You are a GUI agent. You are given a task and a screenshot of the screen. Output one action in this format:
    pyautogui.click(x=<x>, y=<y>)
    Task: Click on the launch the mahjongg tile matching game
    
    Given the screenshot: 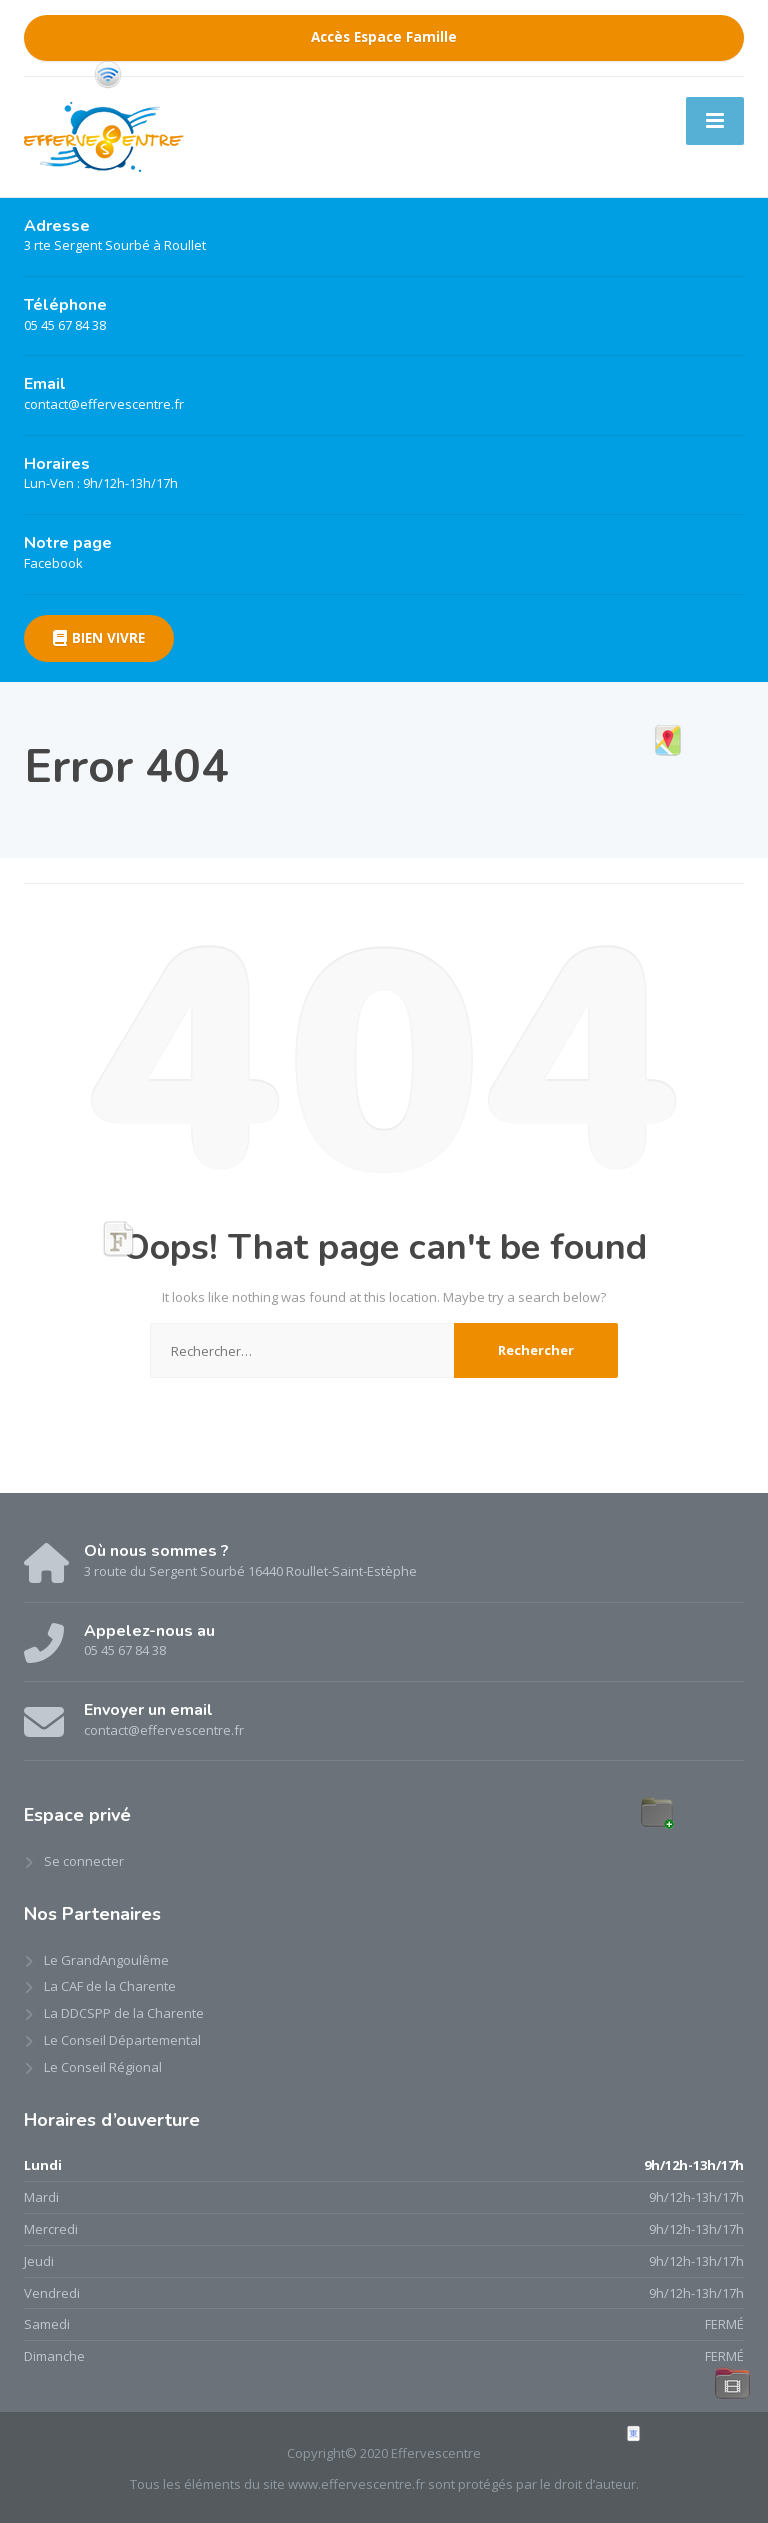 What is the action you would take?
    pyautogui.click(x=633, y=2433)
    